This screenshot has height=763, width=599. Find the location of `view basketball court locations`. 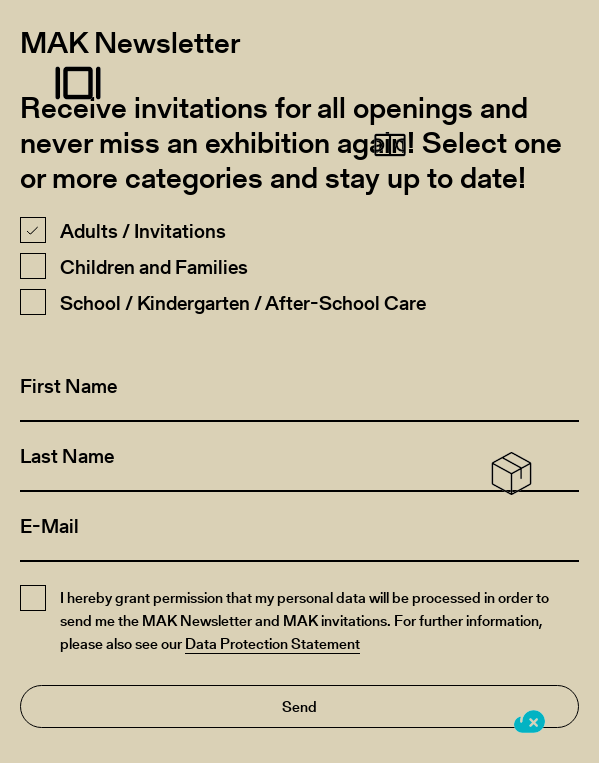

view basketball court locations is located at coordinates (390, 145).